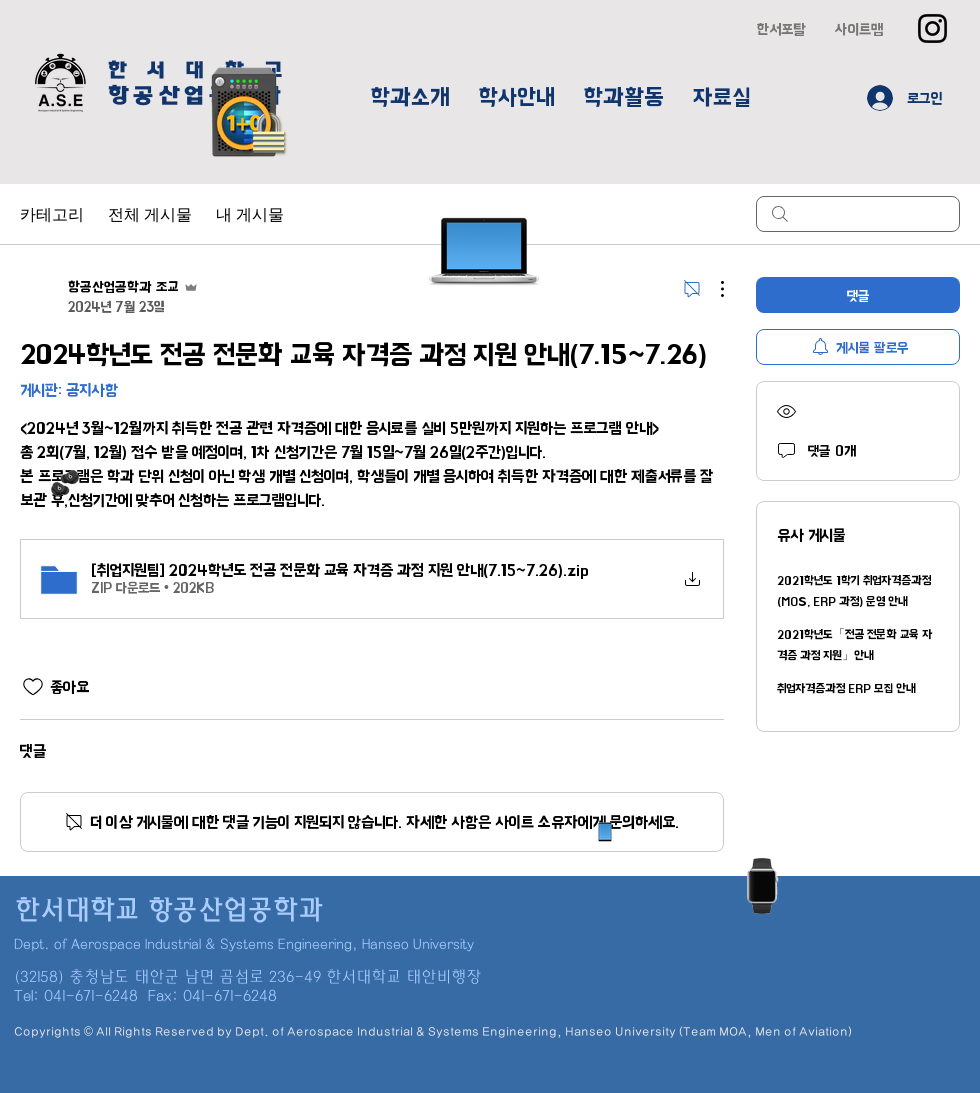 The image size is (980, 1093). What do you see at coordinates (605, 832) in the screenshot?
I see `view or manage connected iPad device` at bounding box center [605, 832].